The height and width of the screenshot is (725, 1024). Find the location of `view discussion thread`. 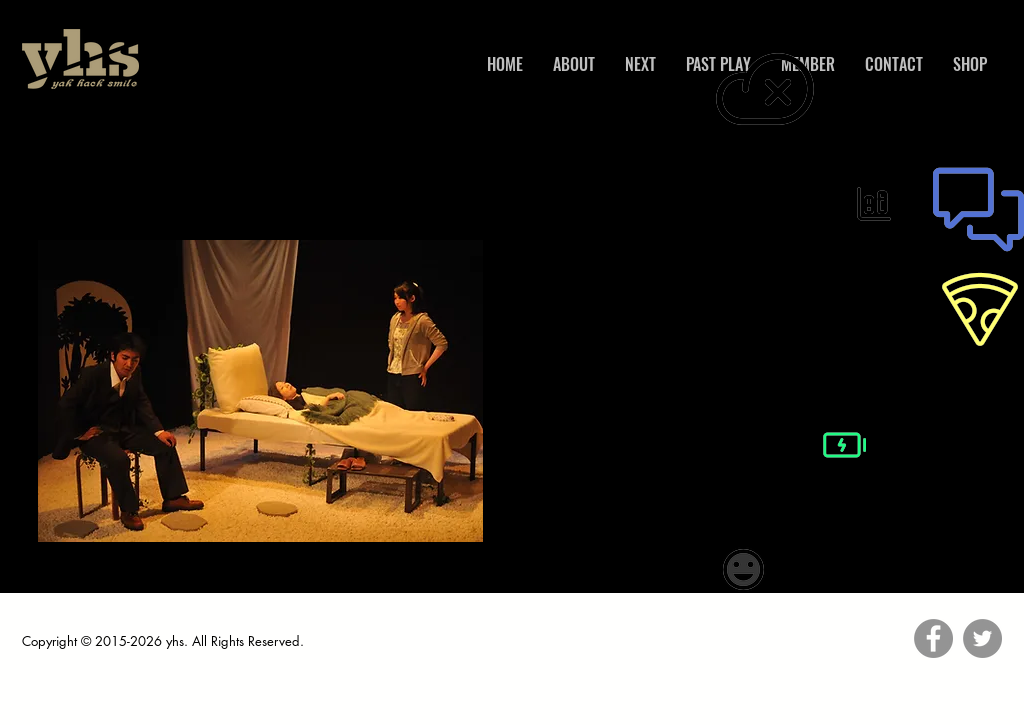

view discussion thread is located at coordinates (978, 209).